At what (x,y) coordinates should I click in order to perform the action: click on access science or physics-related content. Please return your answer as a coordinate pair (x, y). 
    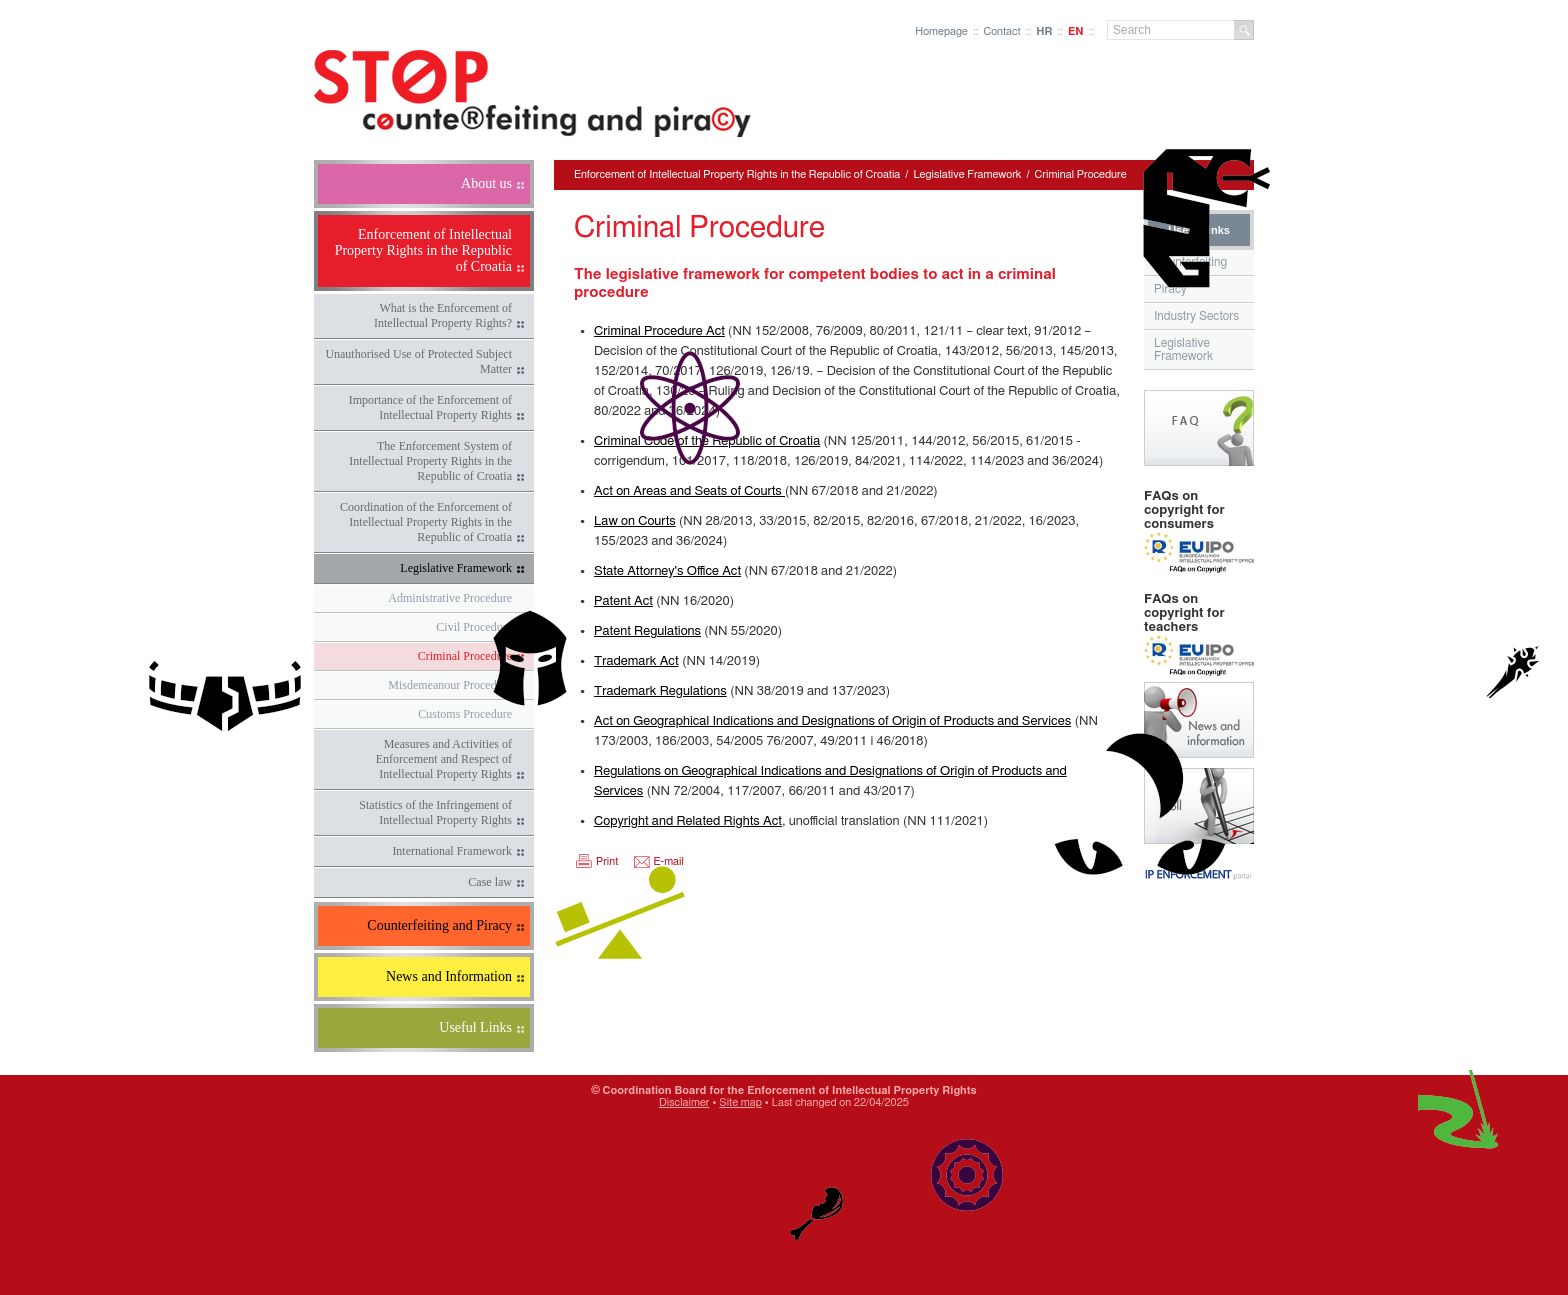
    Looking at the image, I should click on (690, 408).